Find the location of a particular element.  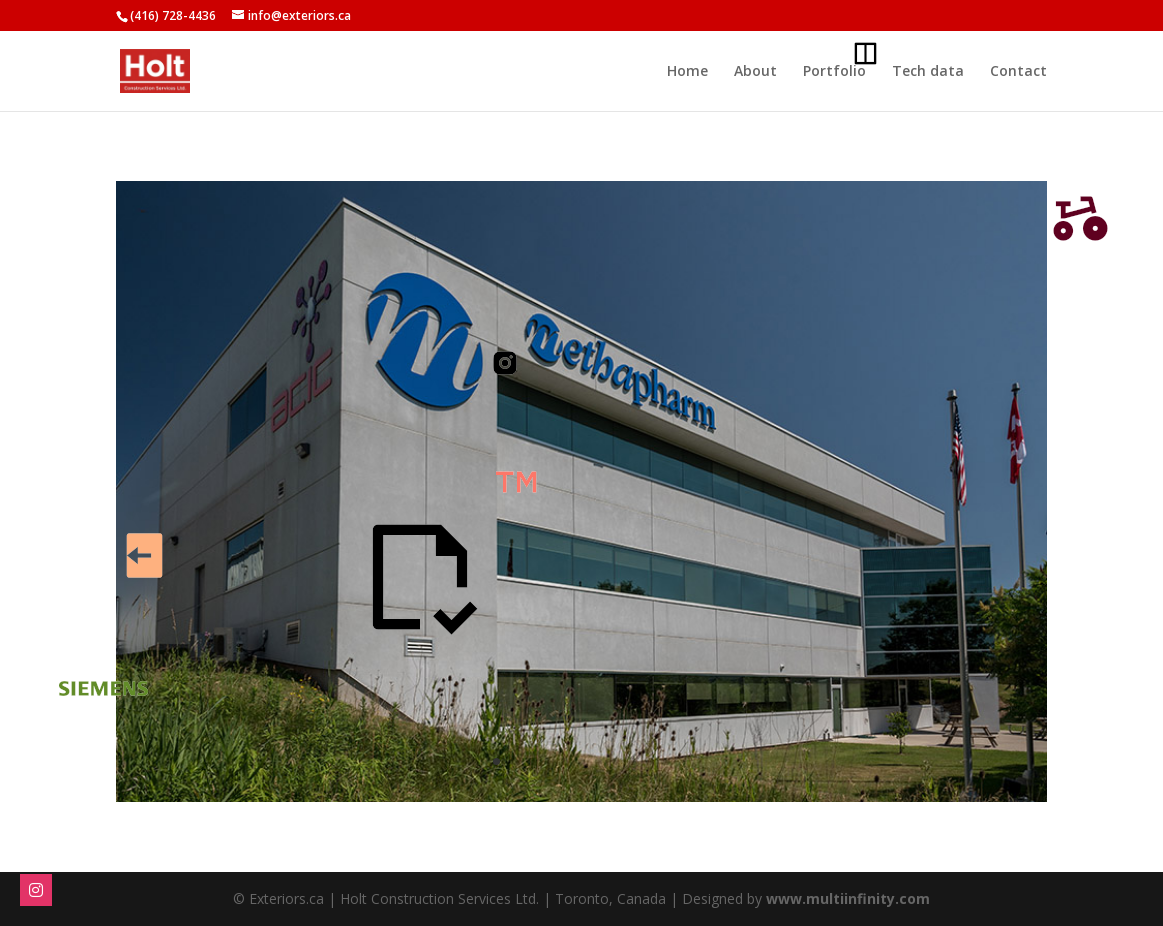

file successfully uploaded or verified is located at coordinates (420, 577).